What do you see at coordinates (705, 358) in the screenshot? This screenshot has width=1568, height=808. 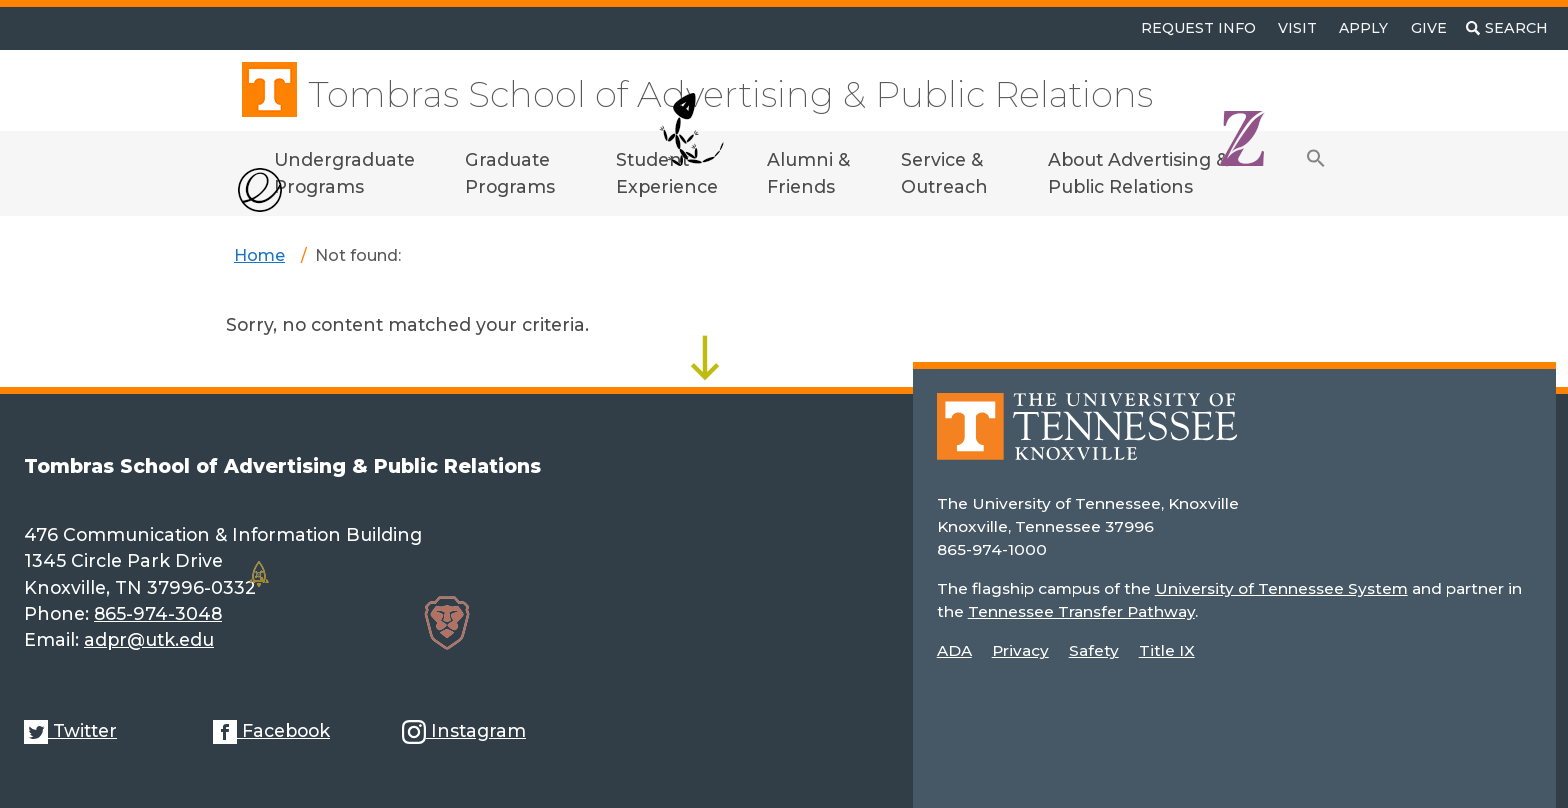 I see `scroll down for more content` at bounding box center [705, 358].